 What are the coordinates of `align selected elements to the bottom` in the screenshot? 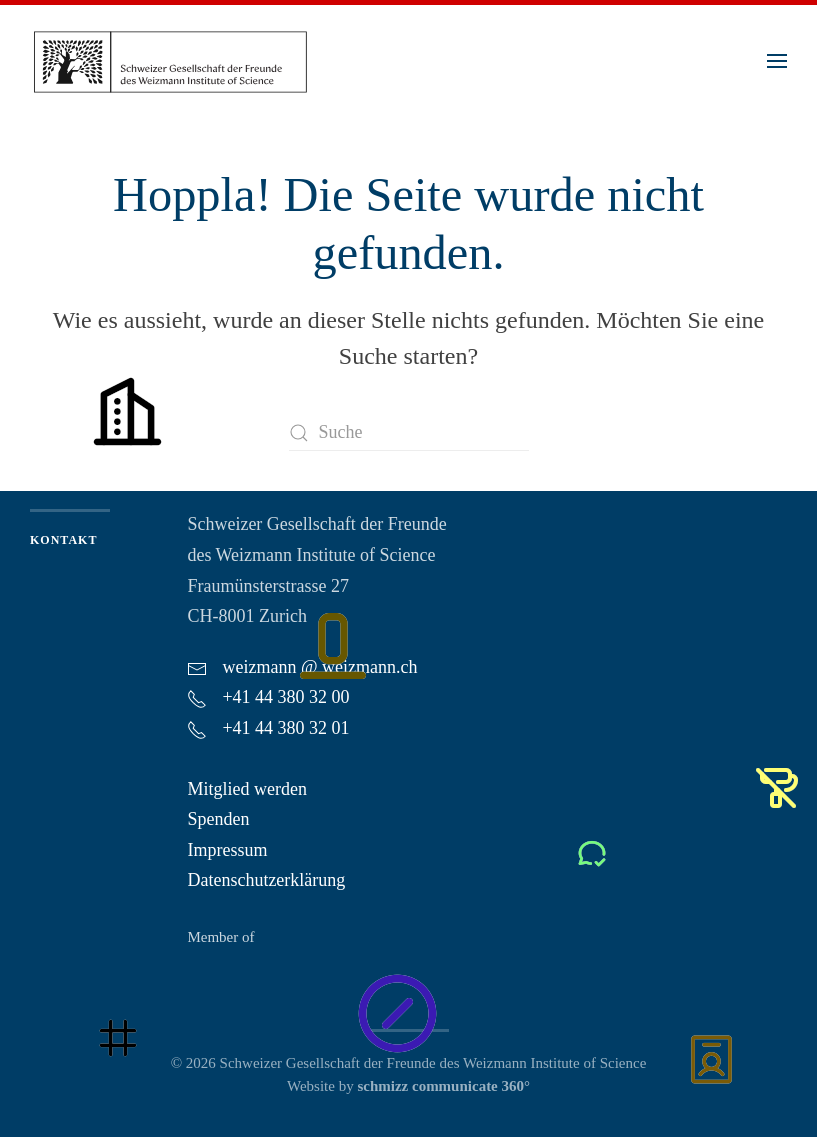 It's located at (333, 646).